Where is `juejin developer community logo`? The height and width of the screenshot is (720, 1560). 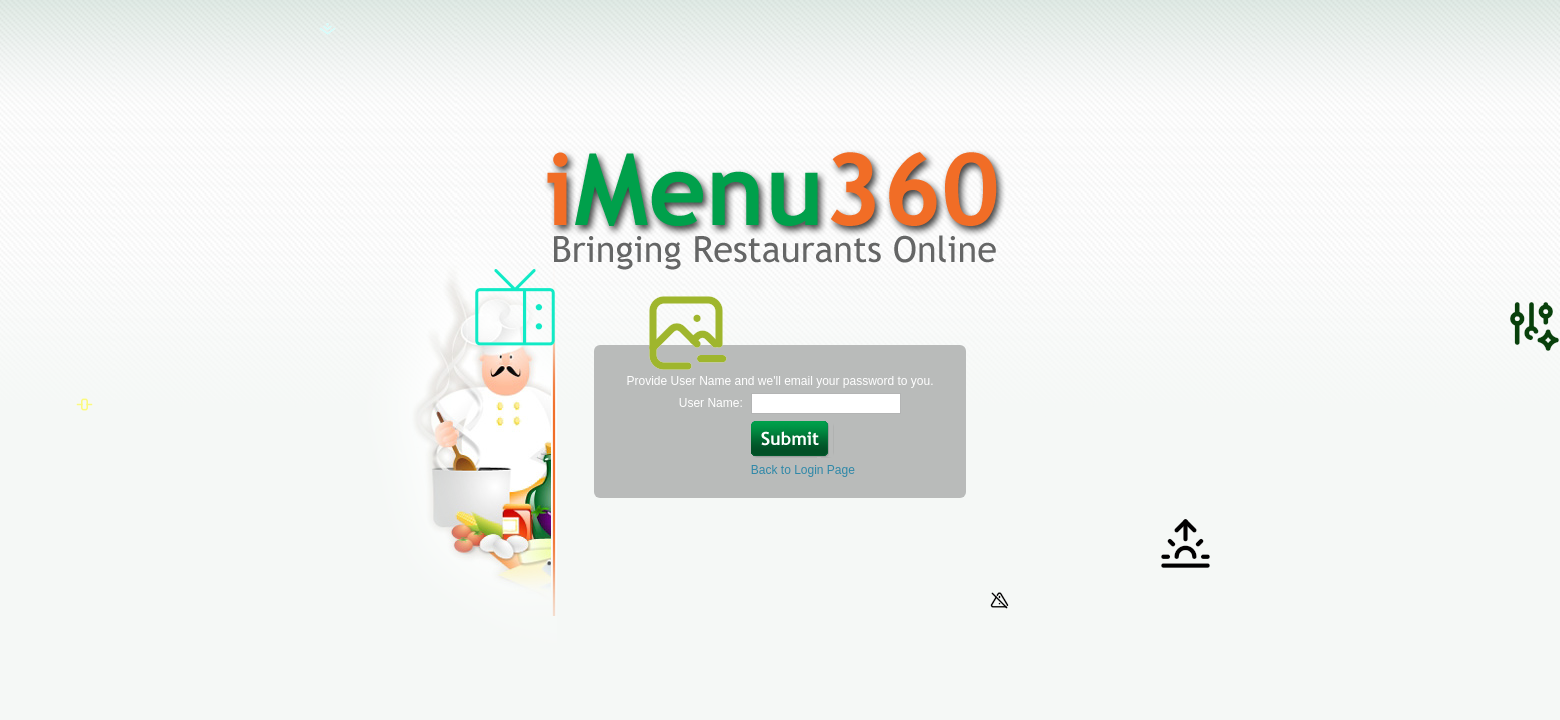 juejin developer community logo is located at coordinates (327, 28).